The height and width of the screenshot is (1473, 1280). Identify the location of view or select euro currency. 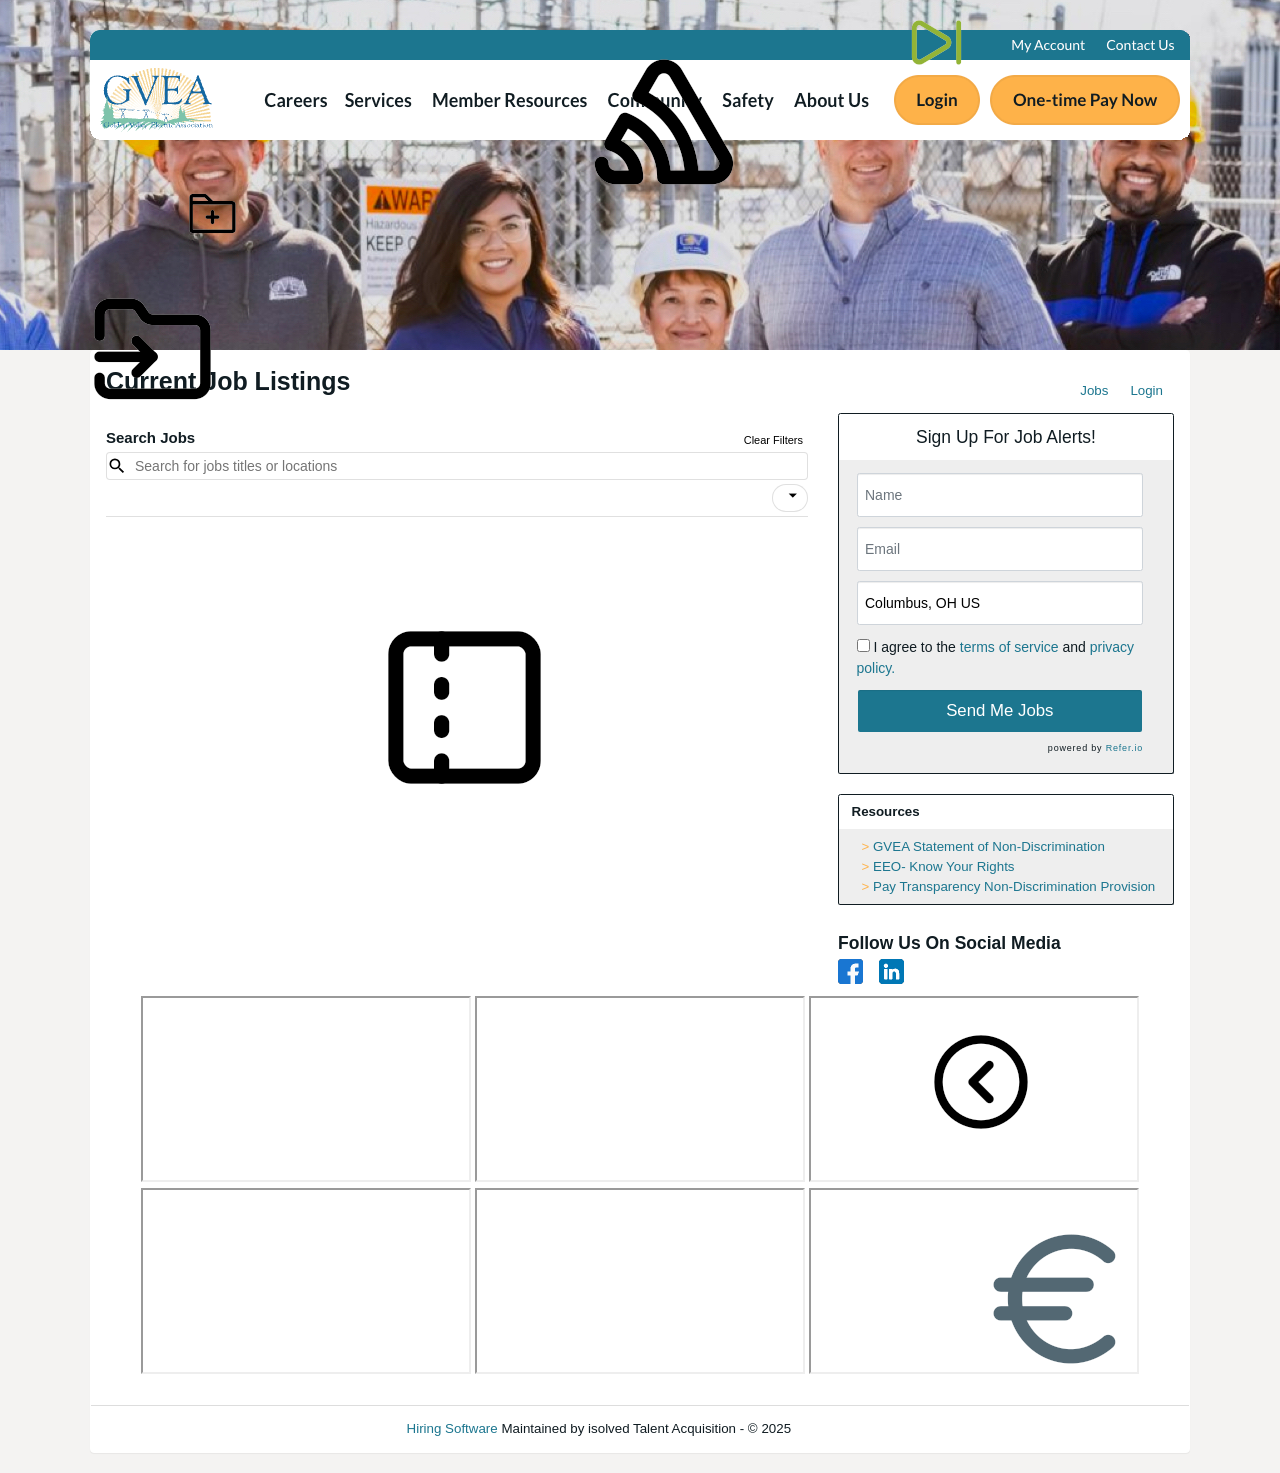
(1058, 1299).